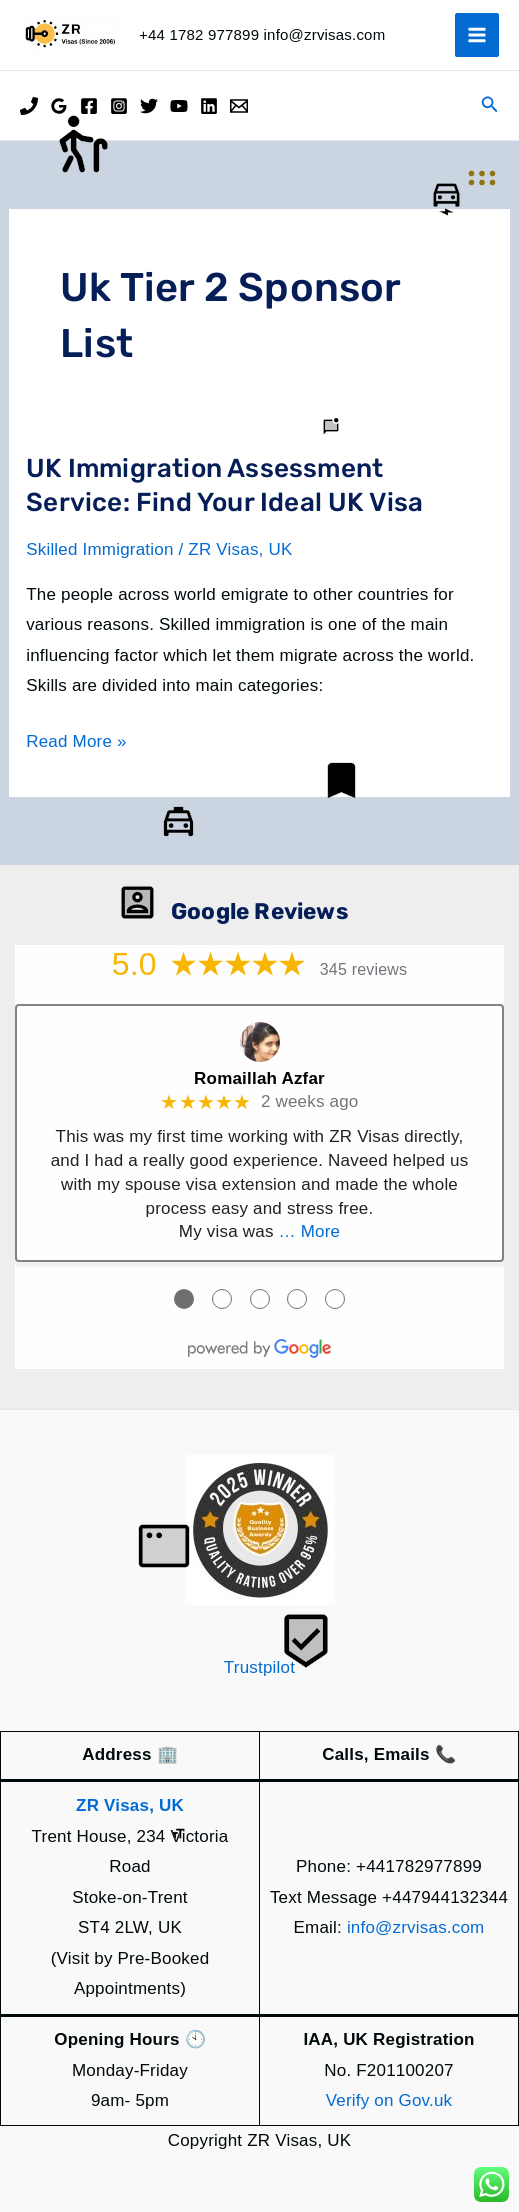 This screenshot has width=519, height=2212. What do you see at coordinates (85, 144) in the screenshot?
I see `indicates senior or elderly user category` at bounding box center [85, 144].